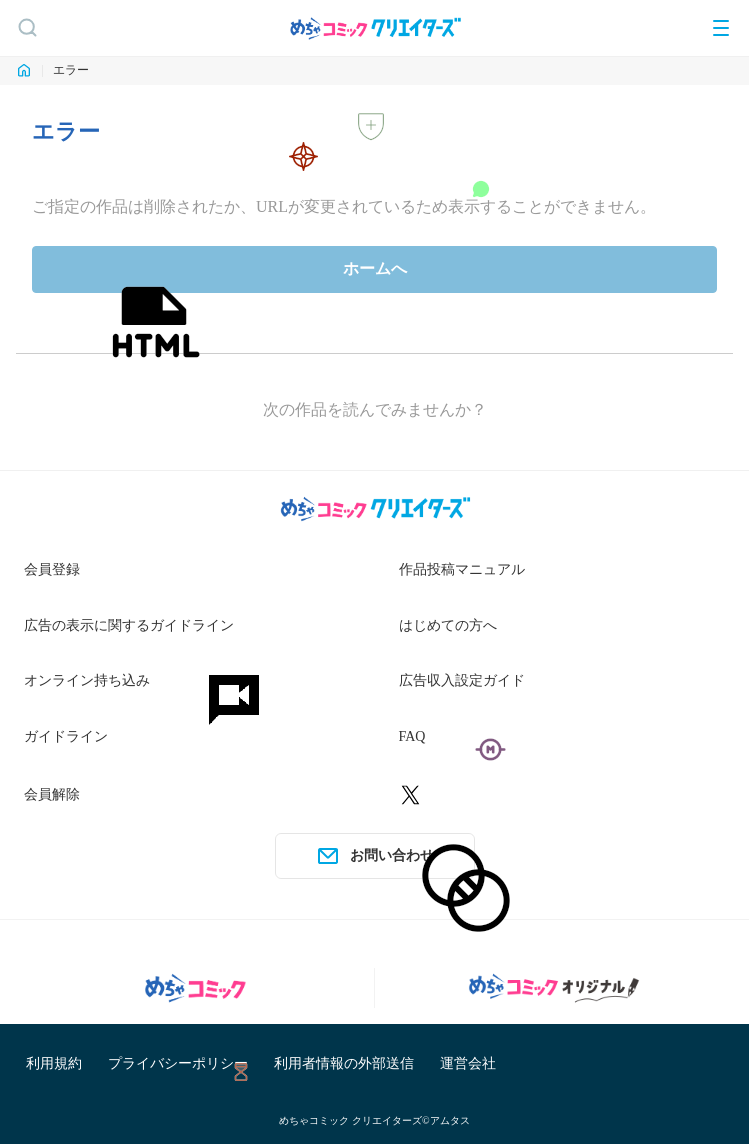 This screenshot has height=1144, width=749. I want to click on represents a motor component in a circuit diagram, so click(490, 749).